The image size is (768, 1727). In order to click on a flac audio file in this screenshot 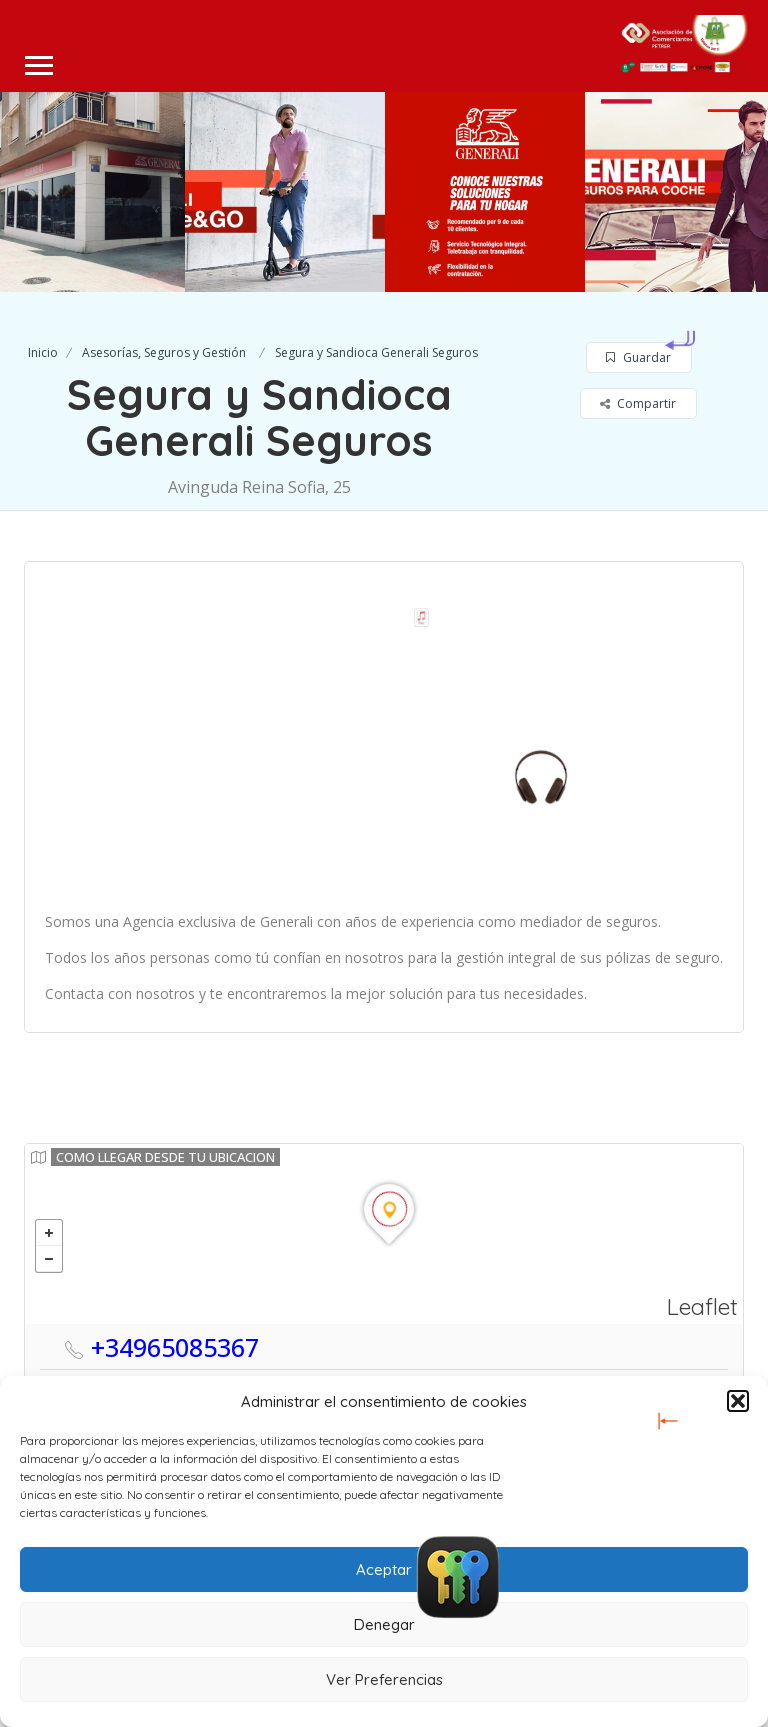, I will do `click(421, 617)`.